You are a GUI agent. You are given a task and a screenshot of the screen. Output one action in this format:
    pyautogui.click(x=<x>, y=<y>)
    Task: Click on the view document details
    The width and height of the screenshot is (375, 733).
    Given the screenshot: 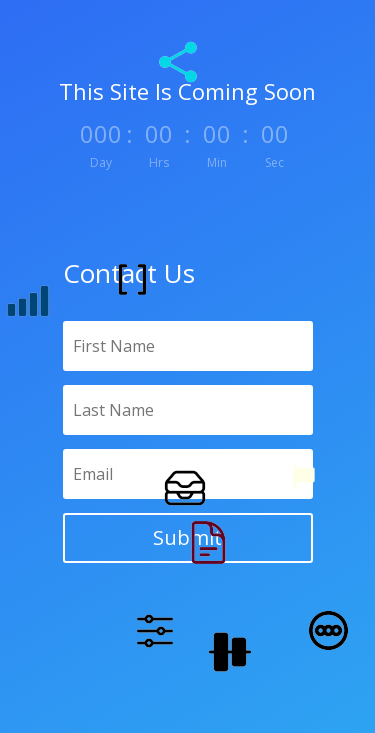 What is the action you would take?
    pyautogui.click(x=208, y=542)
    